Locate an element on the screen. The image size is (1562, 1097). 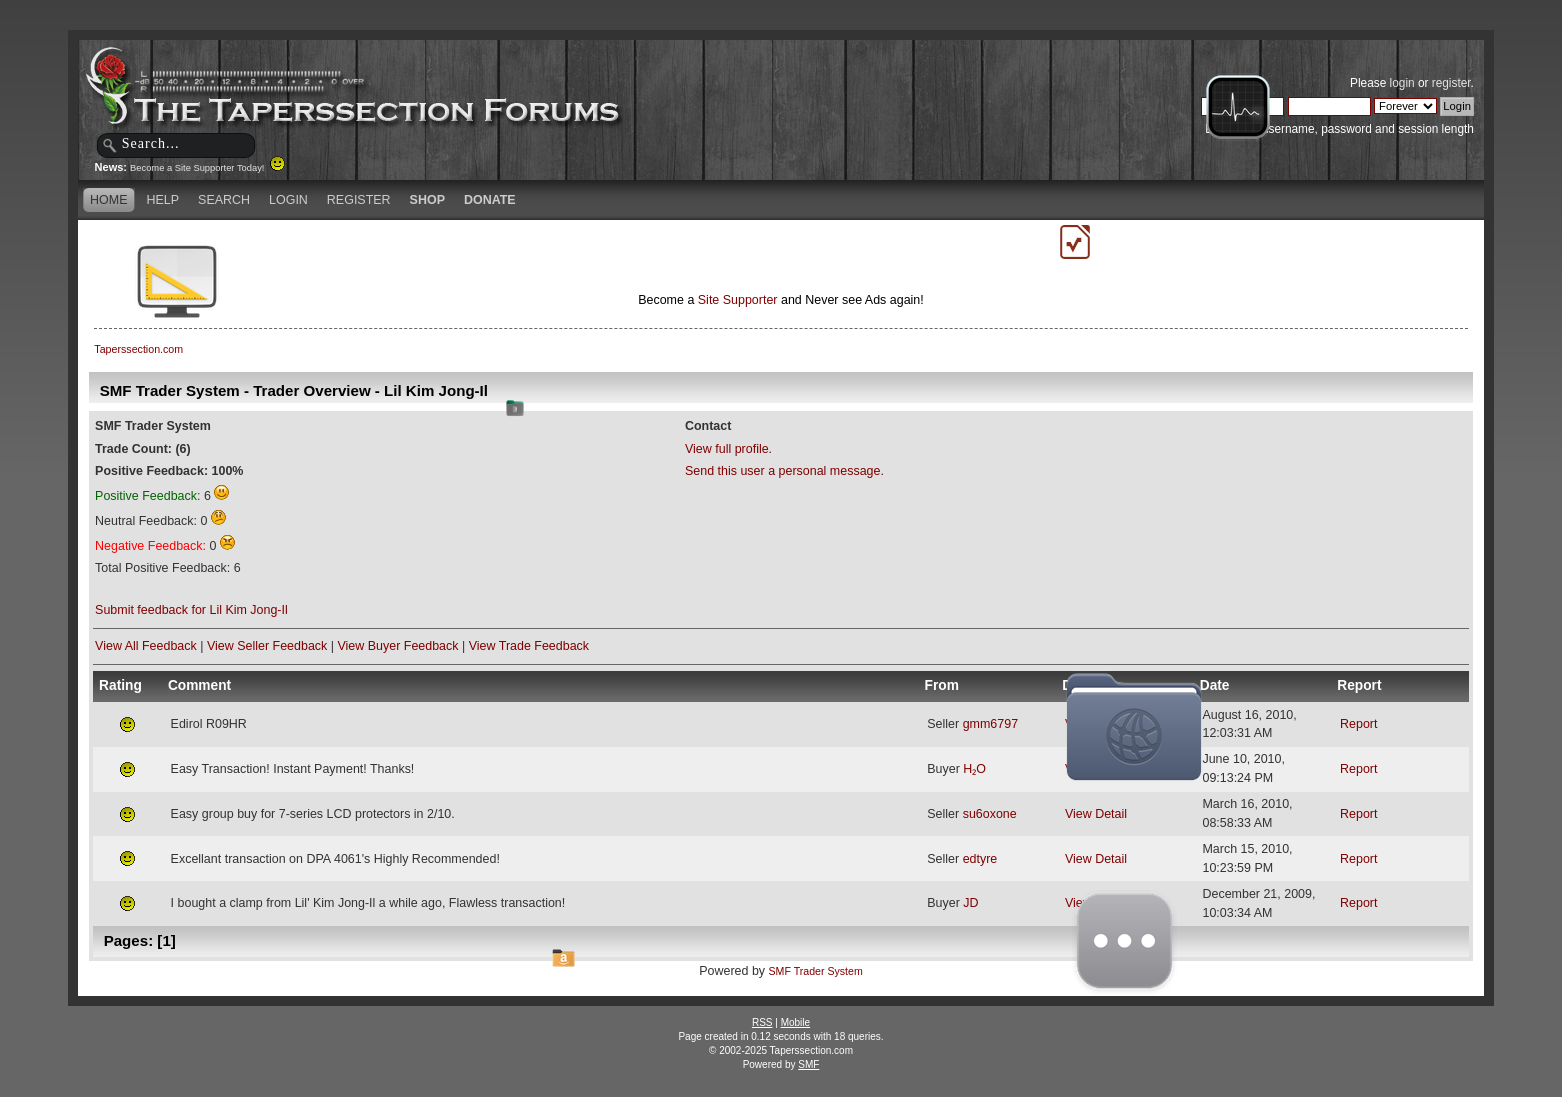
open power statistics and battery monitoring app is located at coordinates (1238, 107).